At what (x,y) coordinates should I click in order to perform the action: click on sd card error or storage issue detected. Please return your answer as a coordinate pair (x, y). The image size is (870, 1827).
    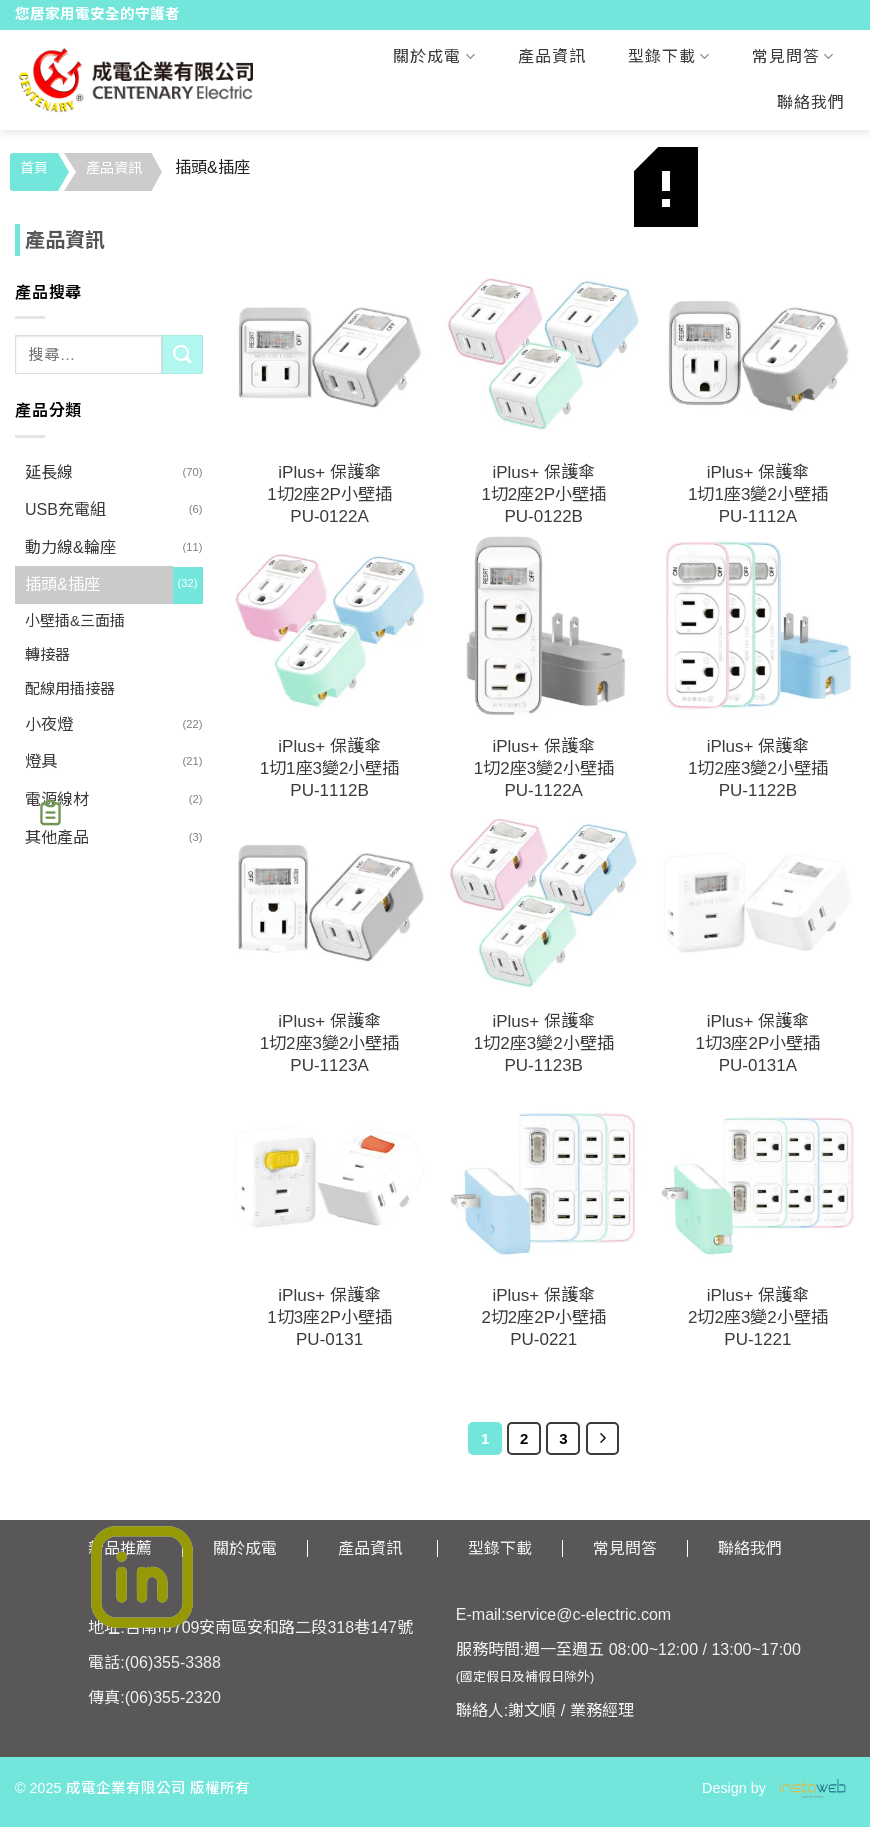
    Looking at the image, I should click on (666, 187).